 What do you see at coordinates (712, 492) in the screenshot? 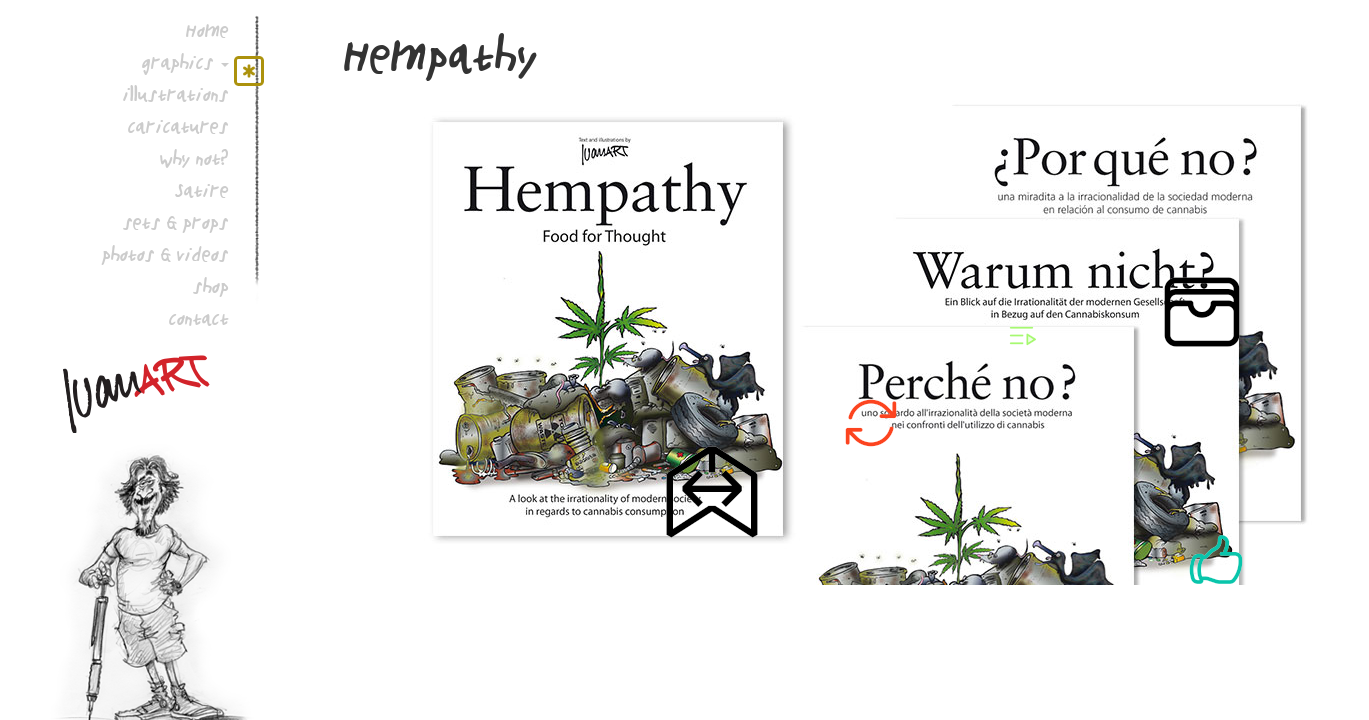
I see `mirror or flip content horizontally` at bounding box center [712, 492].